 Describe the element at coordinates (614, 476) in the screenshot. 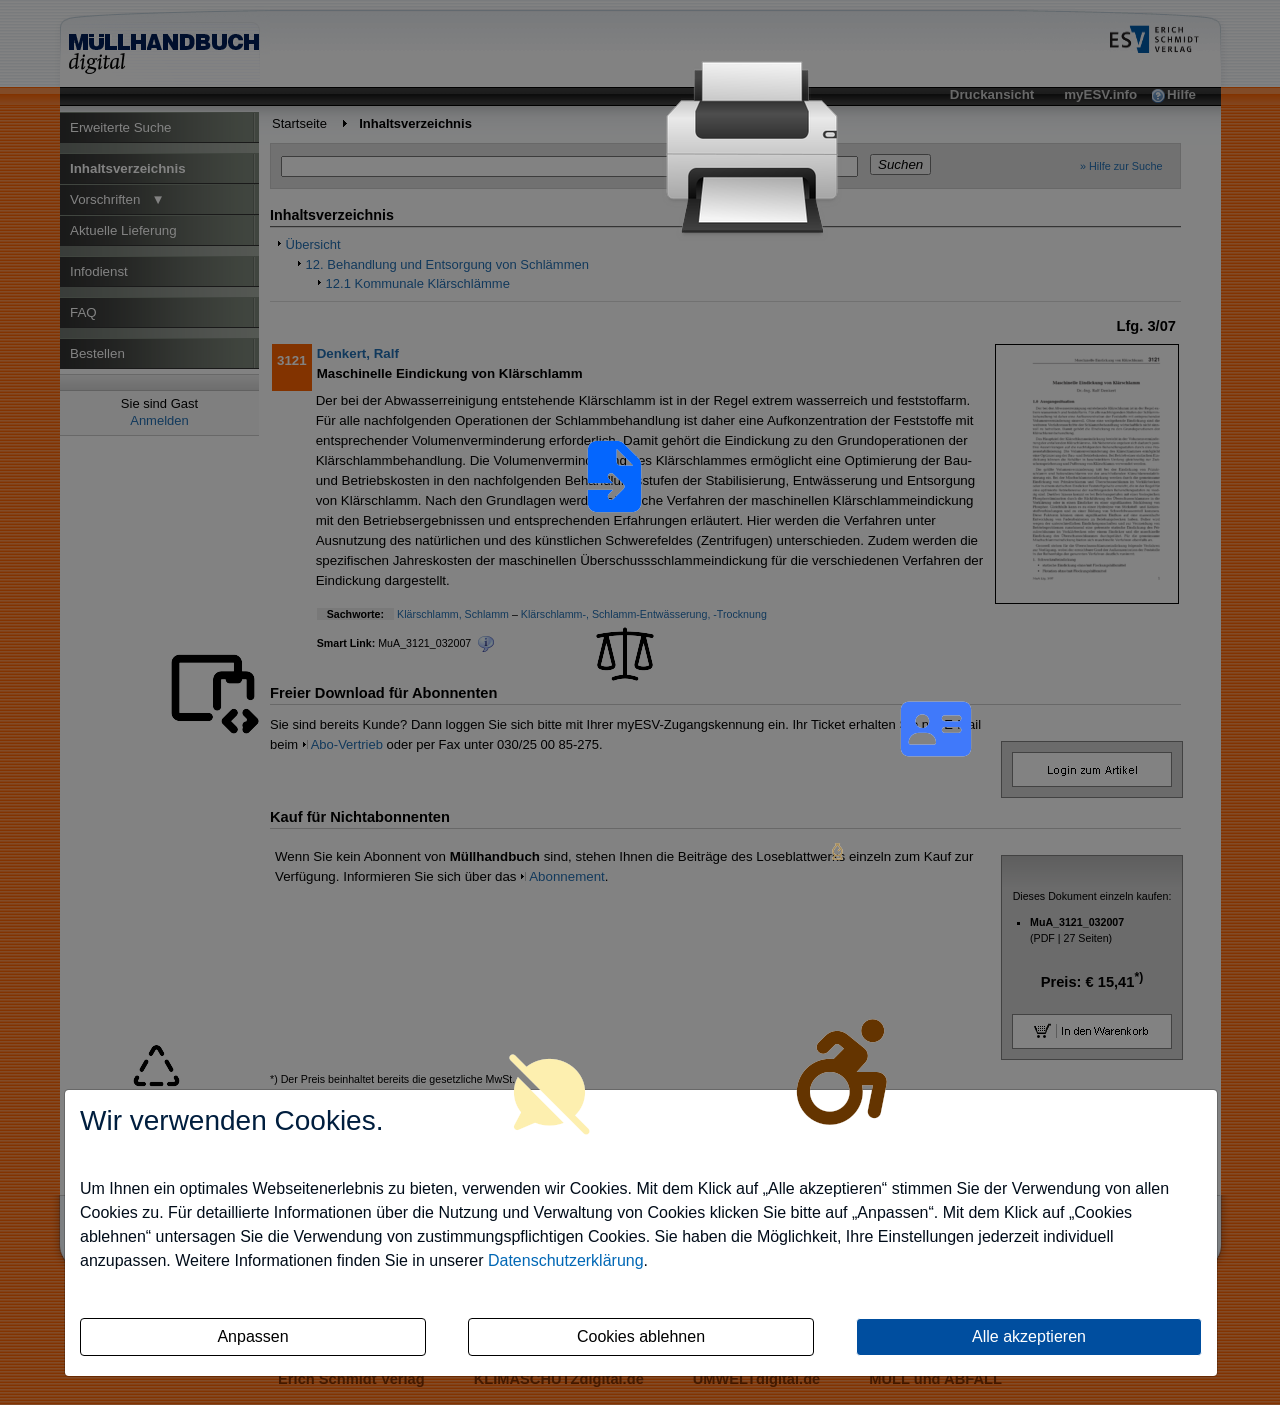

I see `import file or document` at that location.